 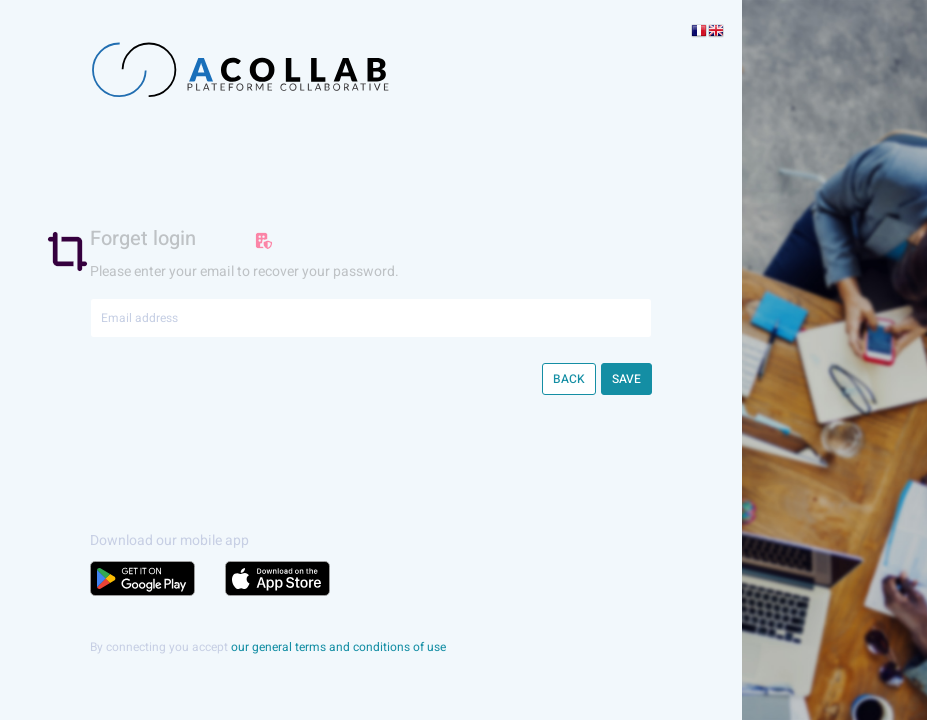 What do you see at coordinates (67, 251) in the screenshot?
I see `crop or trim an image` at bounding box center [67, 251].